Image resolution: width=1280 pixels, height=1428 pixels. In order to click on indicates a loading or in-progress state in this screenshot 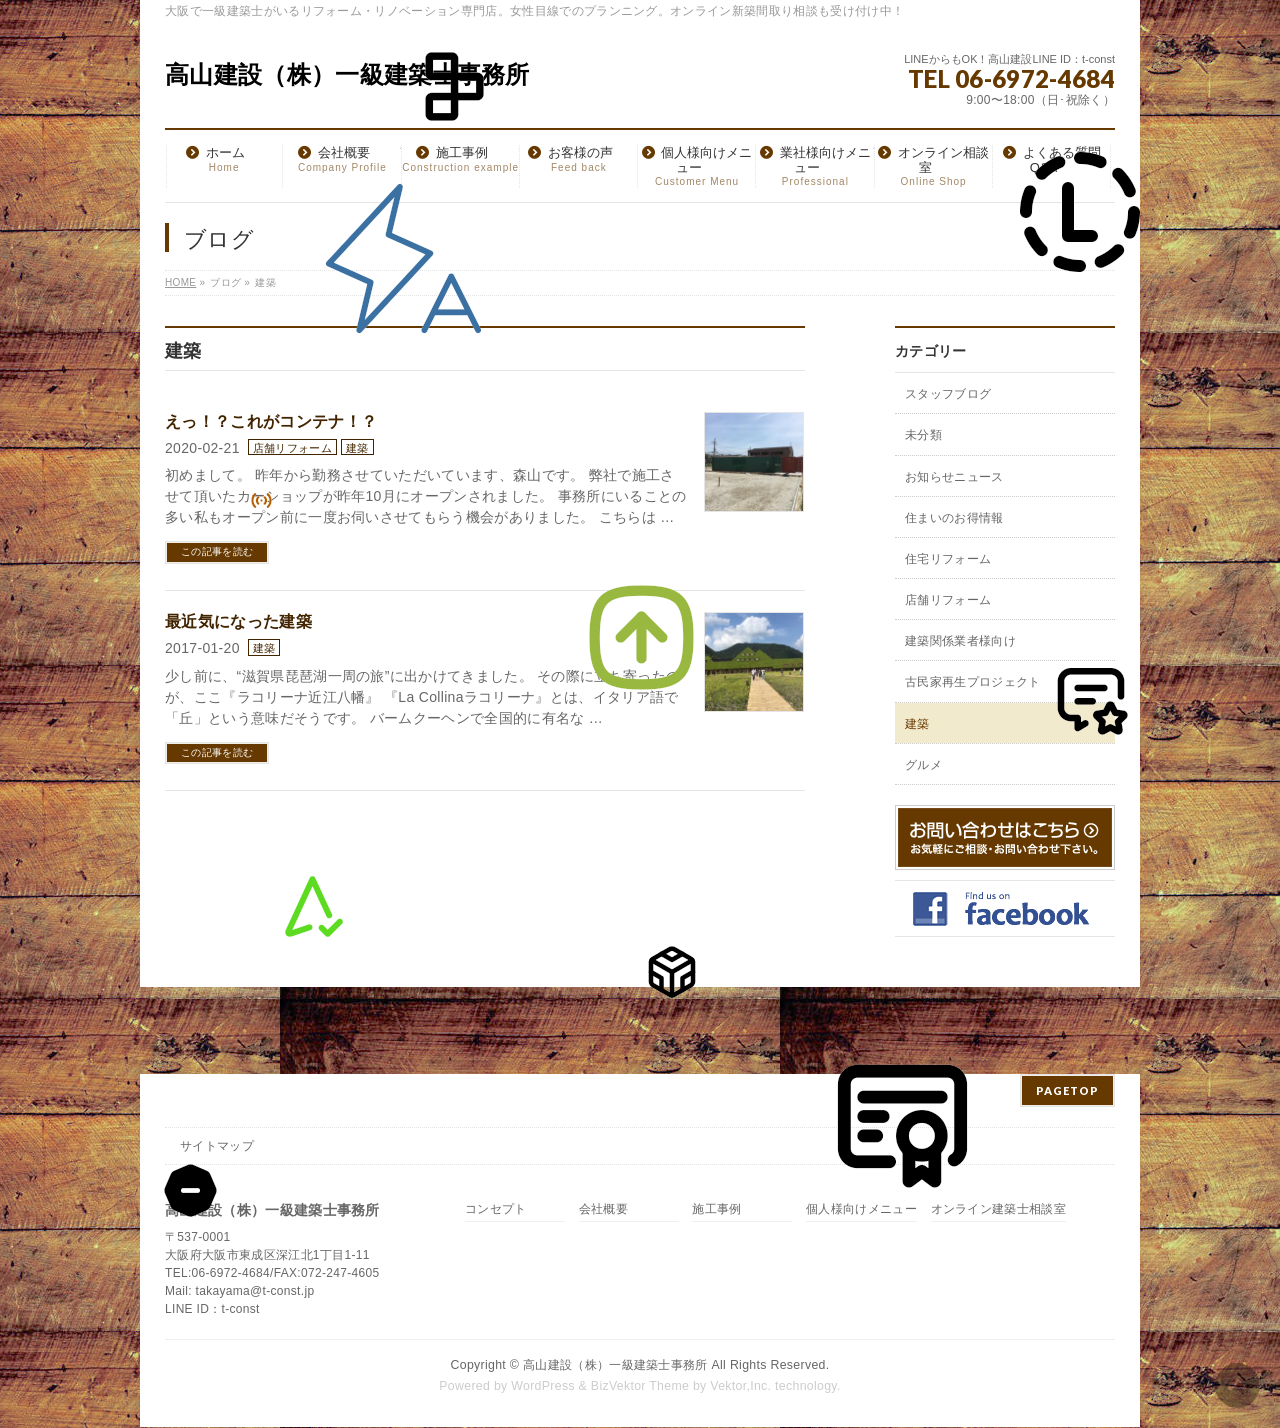, I will do `click(1080, 212)`.